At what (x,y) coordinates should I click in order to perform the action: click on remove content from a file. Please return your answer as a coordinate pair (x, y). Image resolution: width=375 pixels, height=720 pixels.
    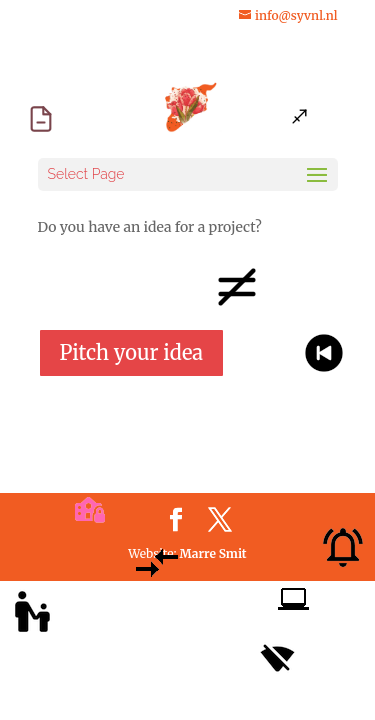
    Looking at the image, I should click on (41, 119).